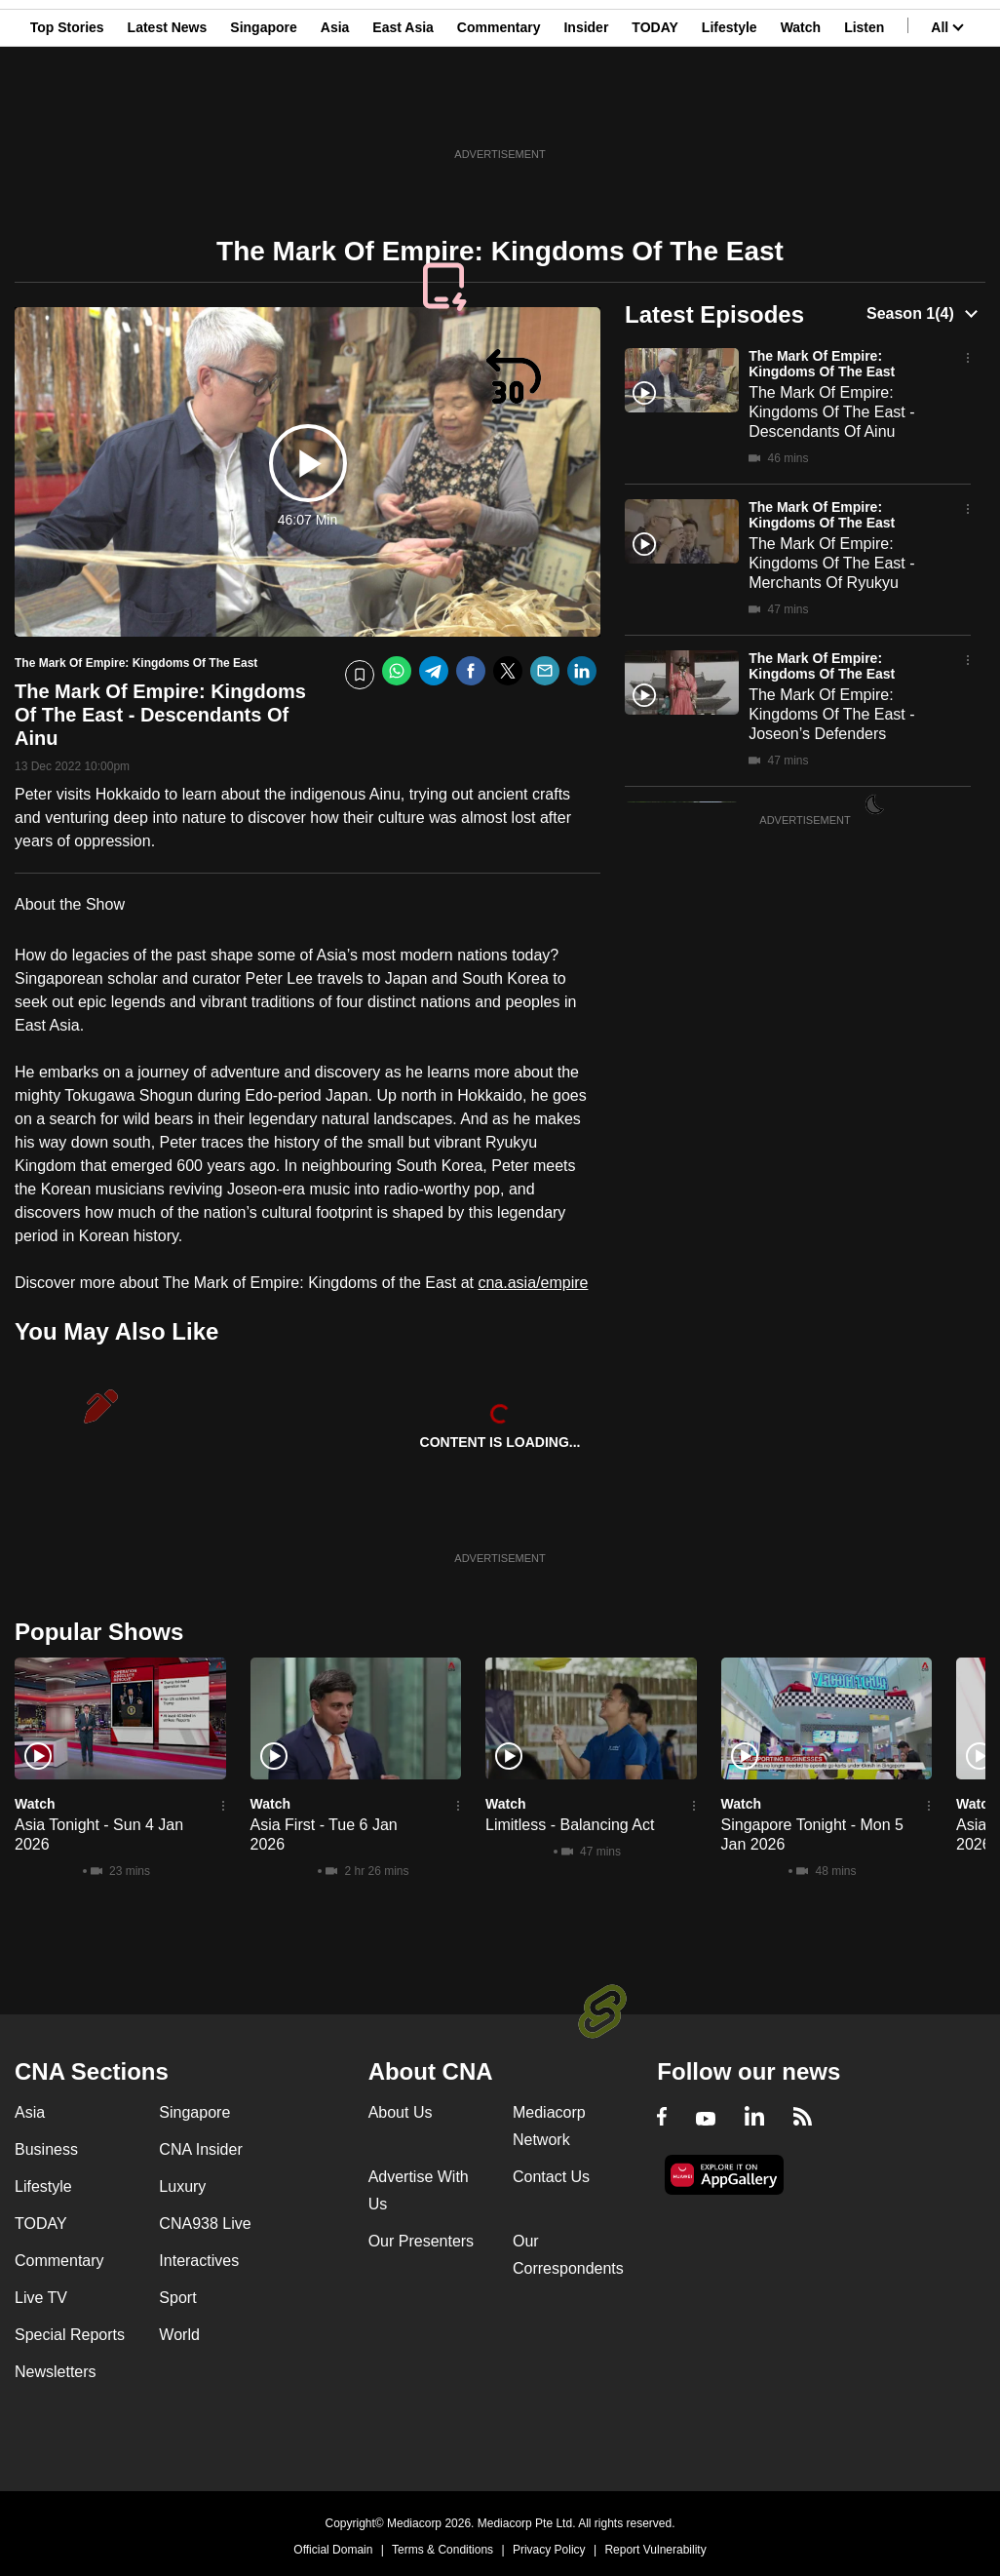 The height and width of the screenshot is (2576, 1000). Describe the element at coordinates (100, 1406) in the screenshot. I see `edit or modify content` at that location.